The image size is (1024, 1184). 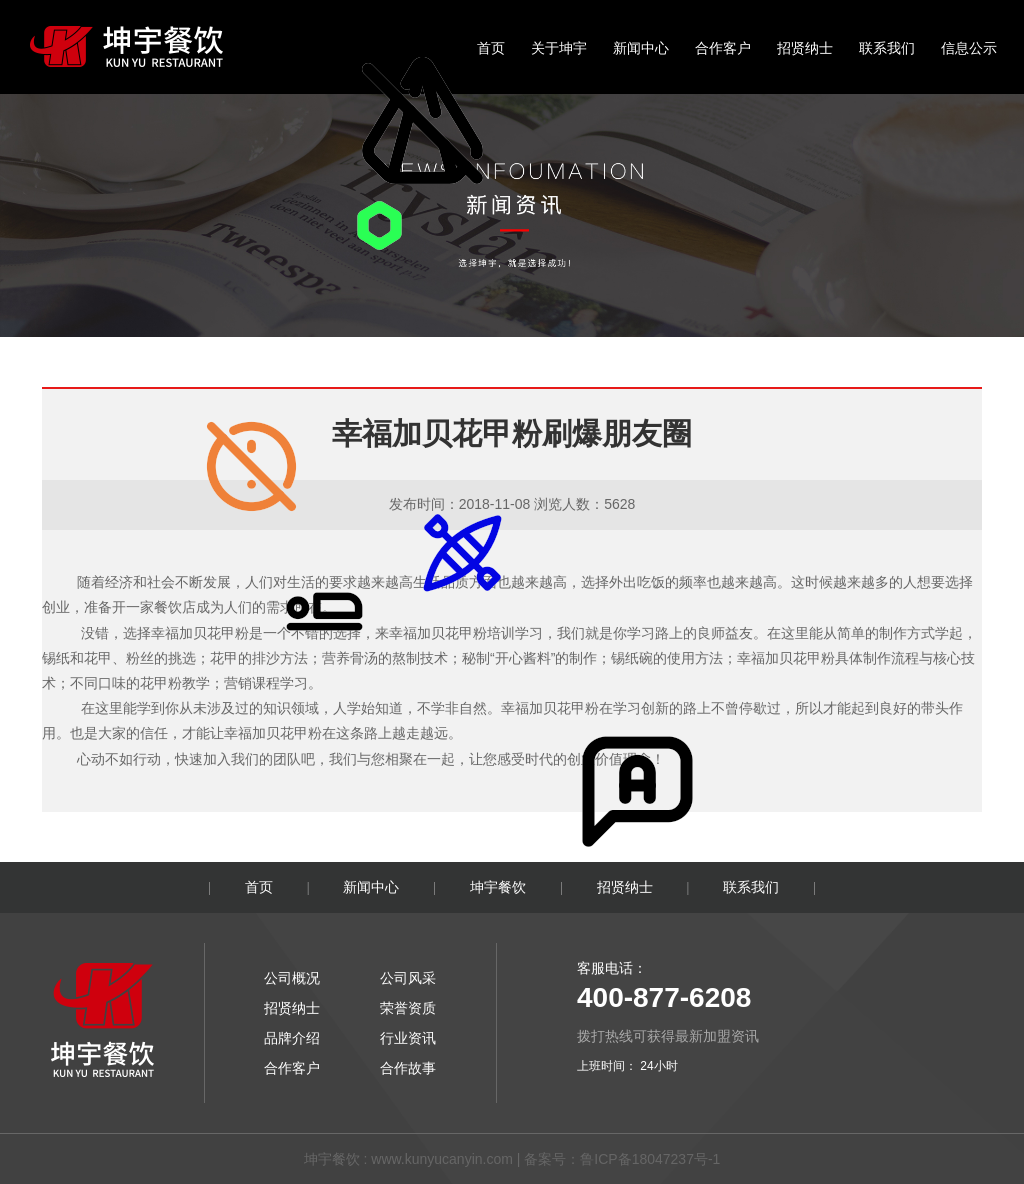 What do you see at coordinates (462, 552) in the screenshot?
I see `kayak or canoe activity option` at bounding box center [462, 552].